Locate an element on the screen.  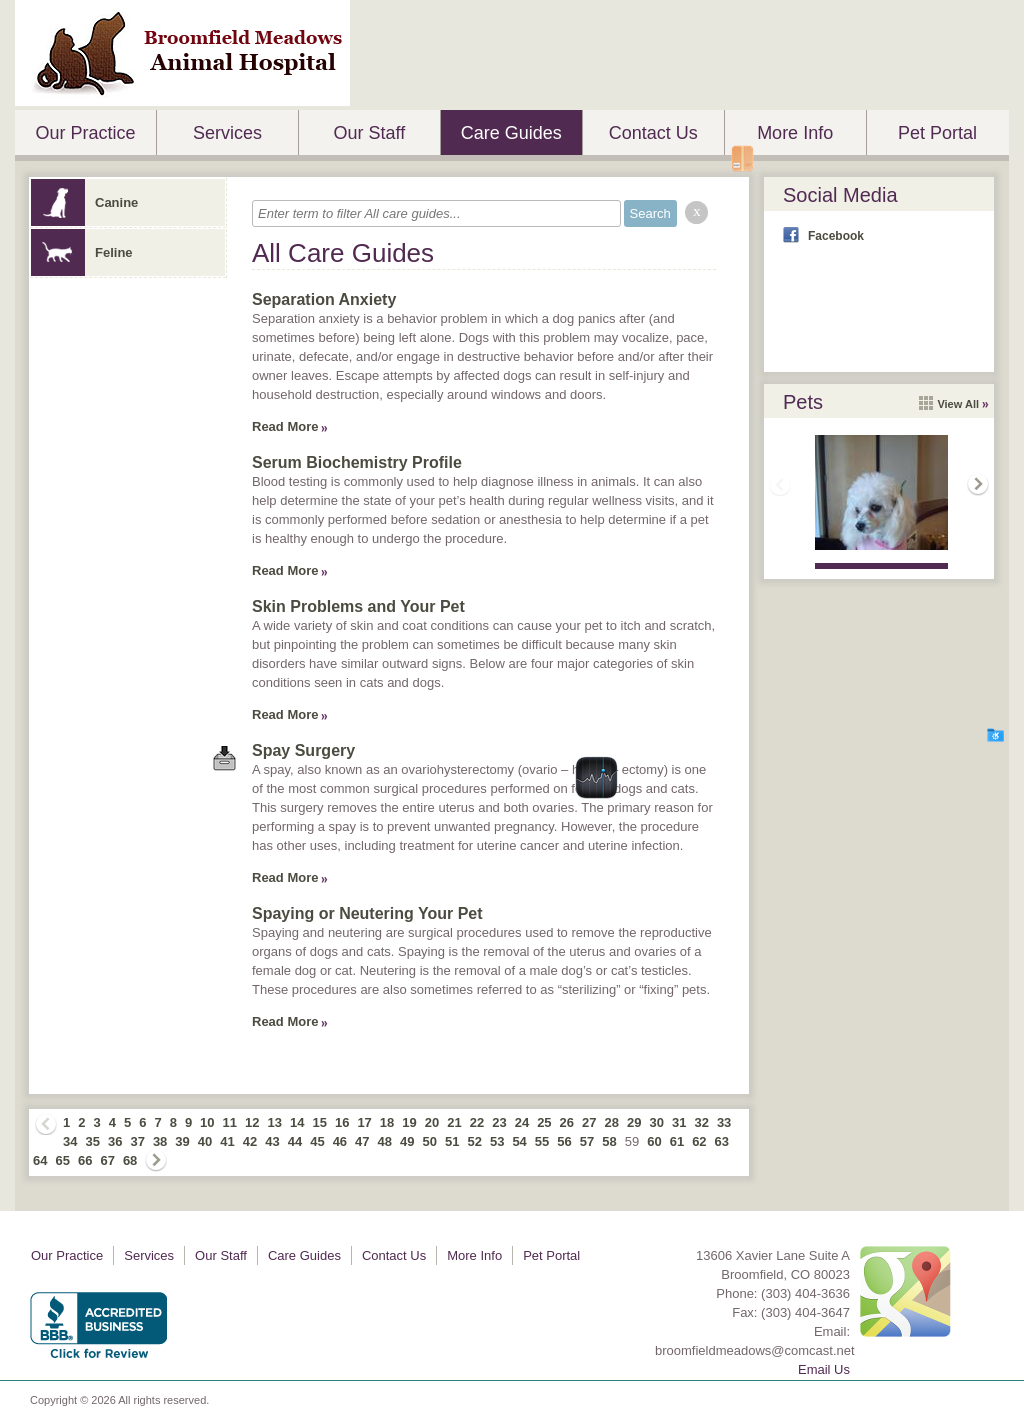
compressed or archived file type indicator is located at coordinates (742, 158).